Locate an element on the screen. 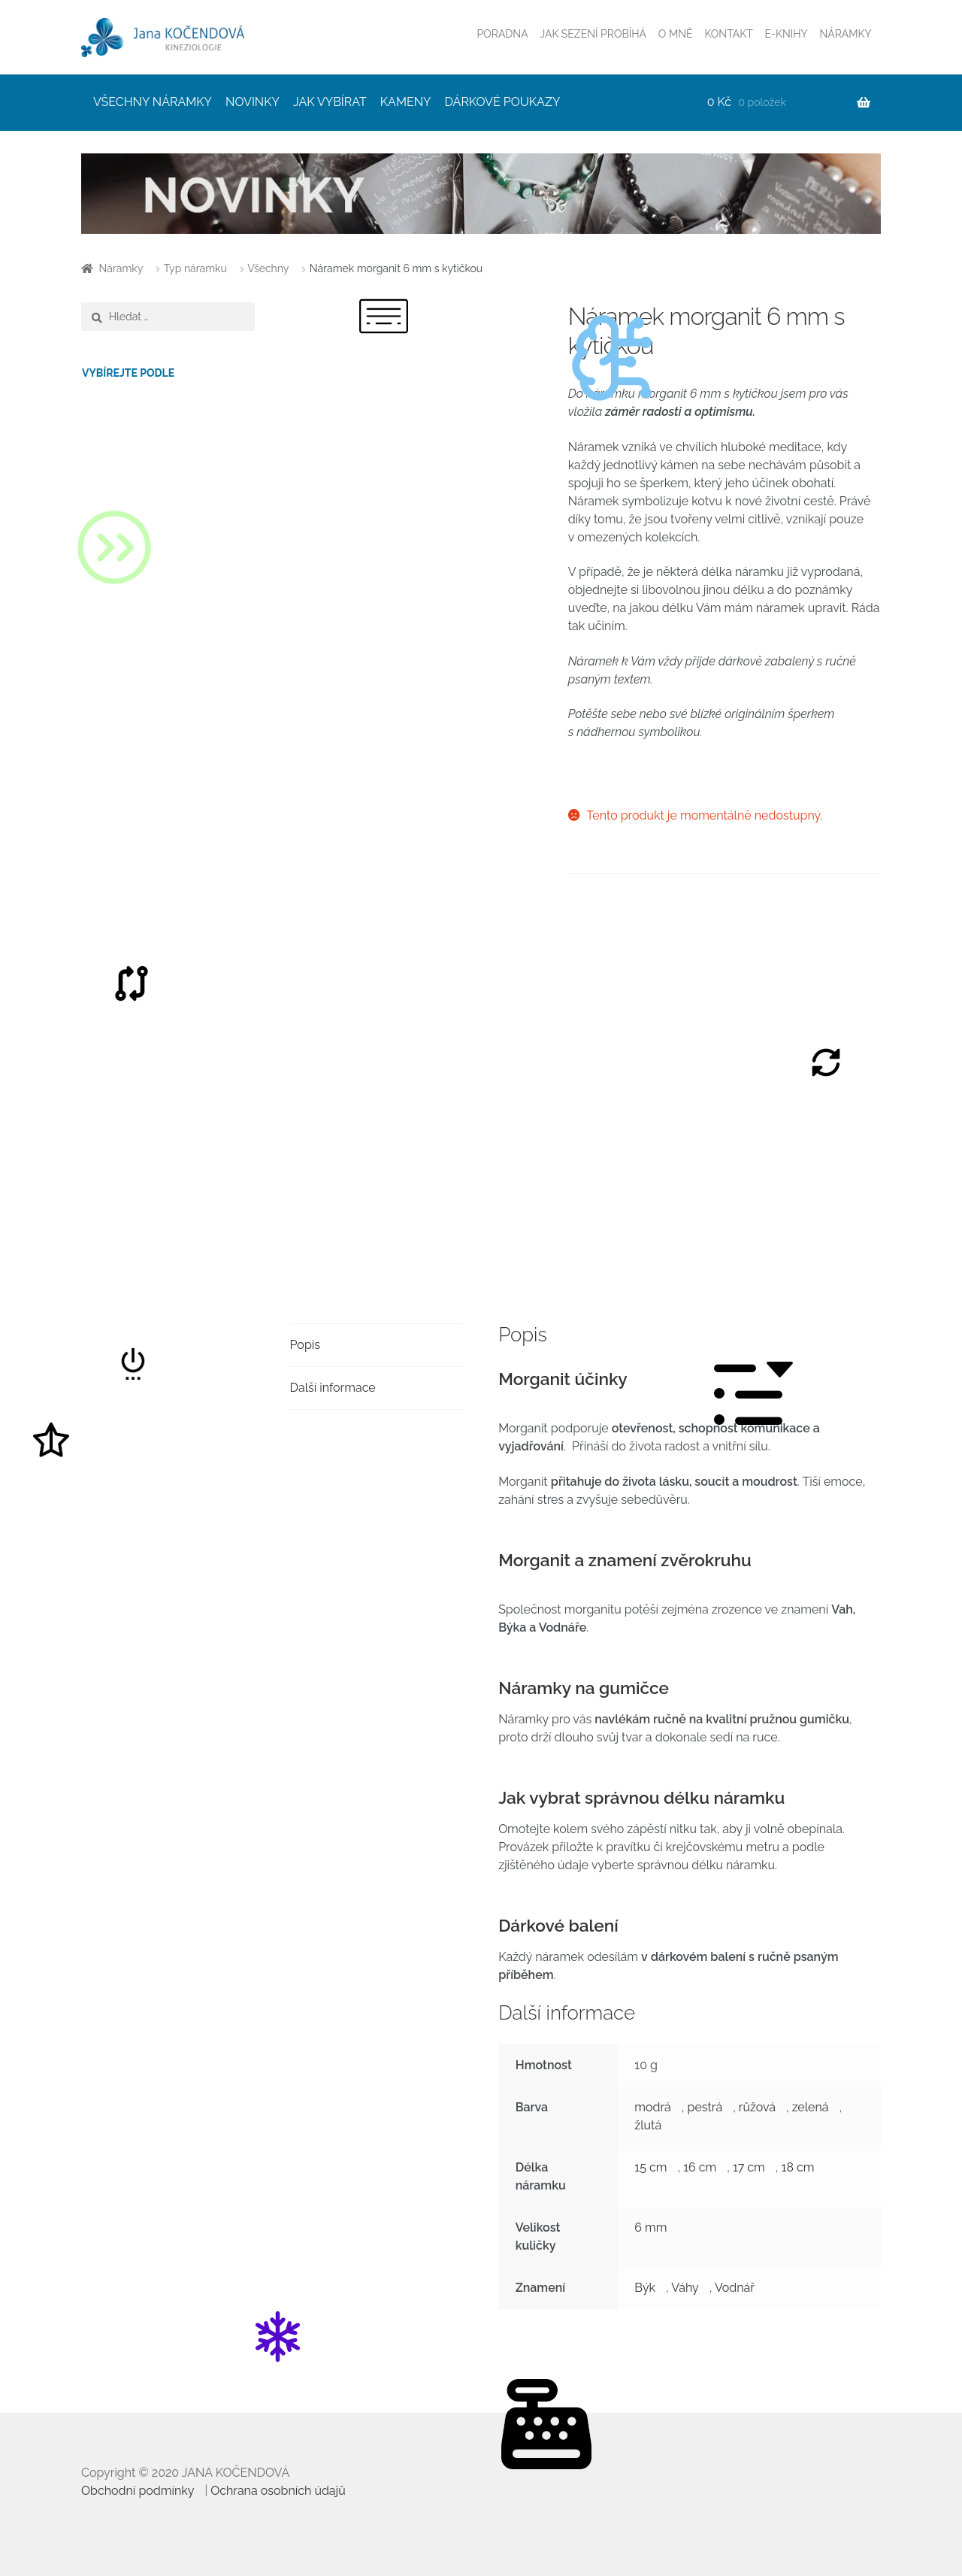 This screenshot has width=962, height=2576. select multiple items from a list is located at coordinates (751, 1393).